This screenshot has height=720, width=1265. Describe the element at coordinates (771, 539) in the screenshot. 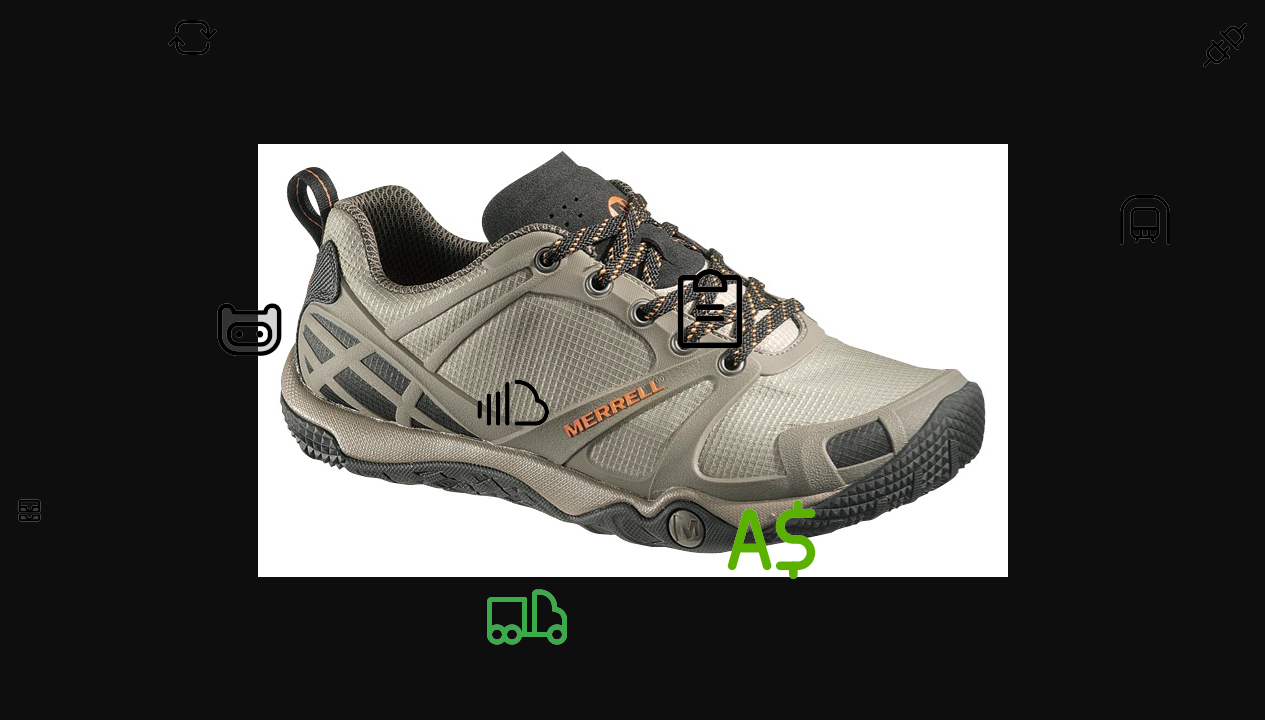

I see `indicates australian dollar currency` at that location.